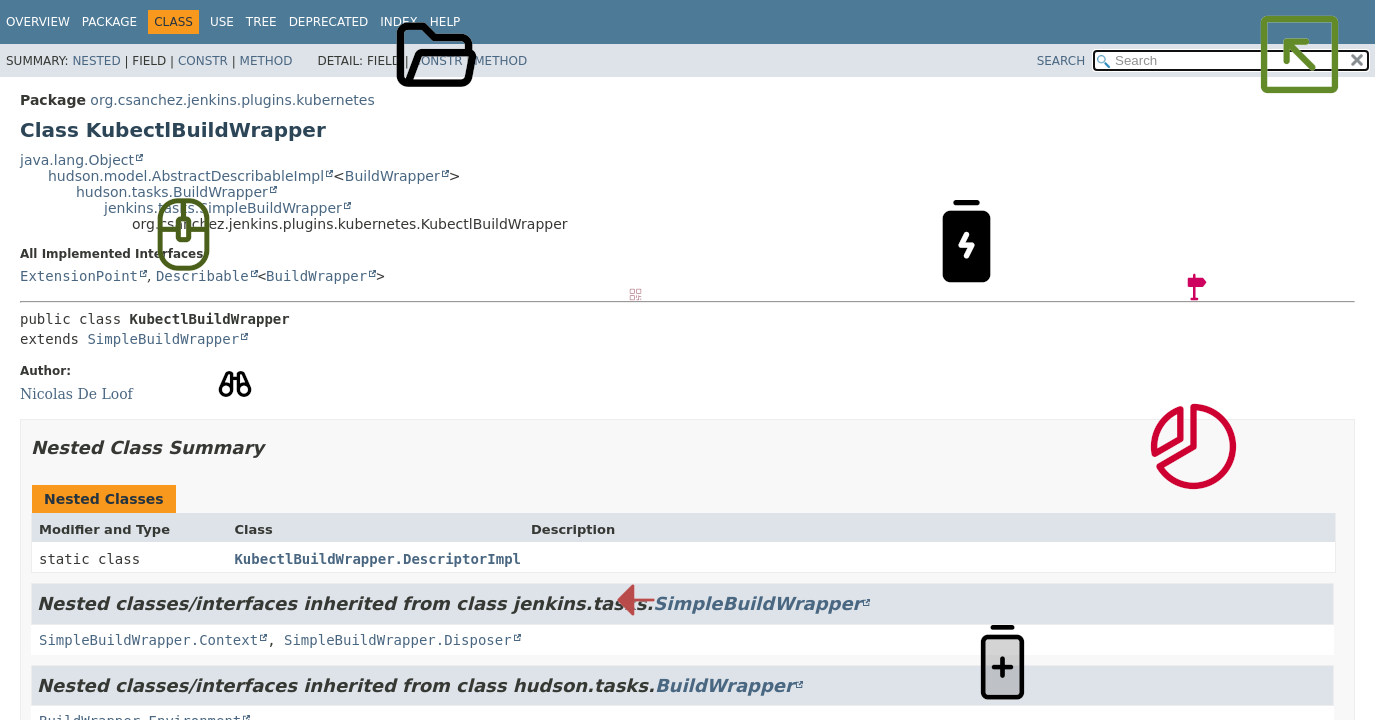 The image size is (1375, 720). What do you see at coordinates (1197, 287) in the screenshot?
I see `navigate to the next step or section` at bounding box center [1197, 287].